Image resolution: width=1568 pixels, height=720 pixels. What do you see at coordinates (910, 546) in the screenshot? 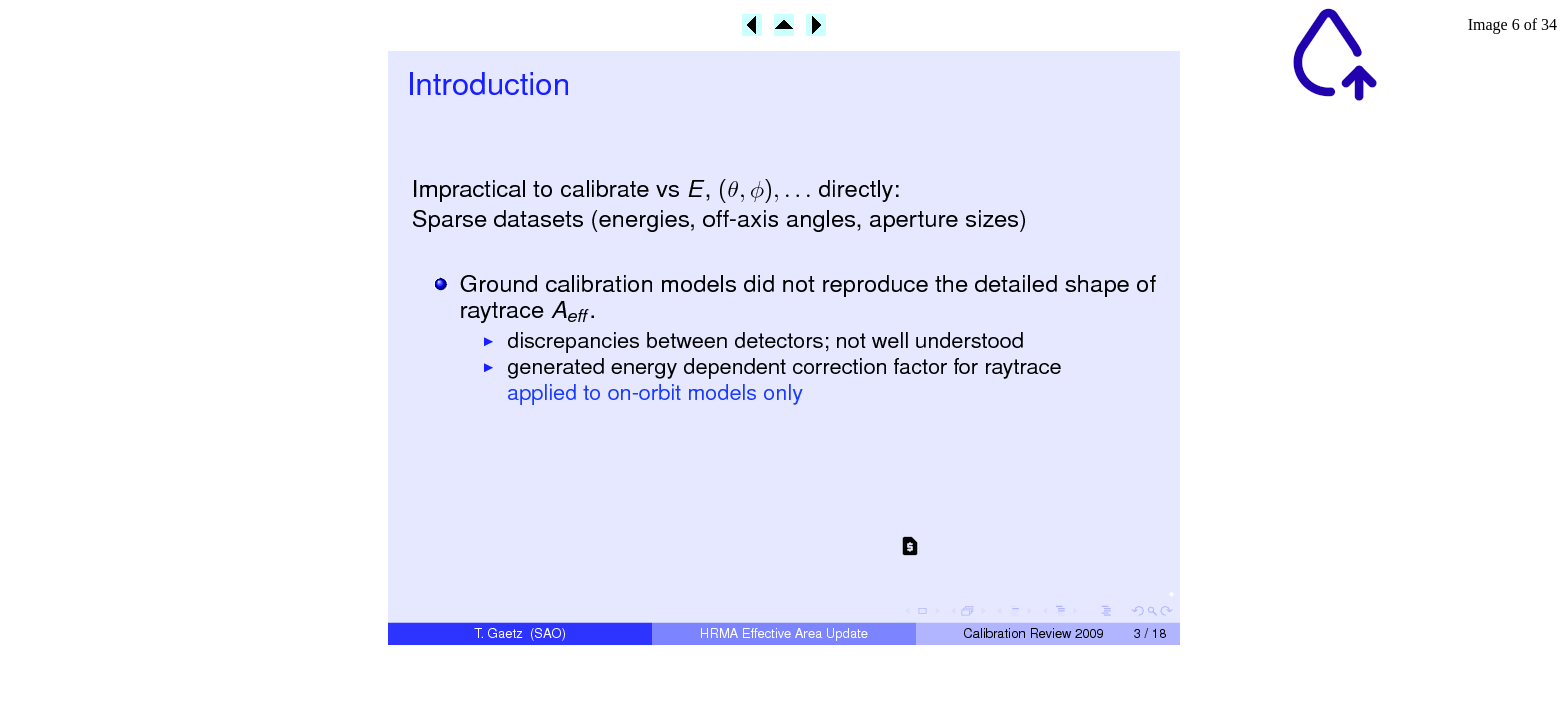
I see `view invoice or payment request` at bounding box center [910, 546].